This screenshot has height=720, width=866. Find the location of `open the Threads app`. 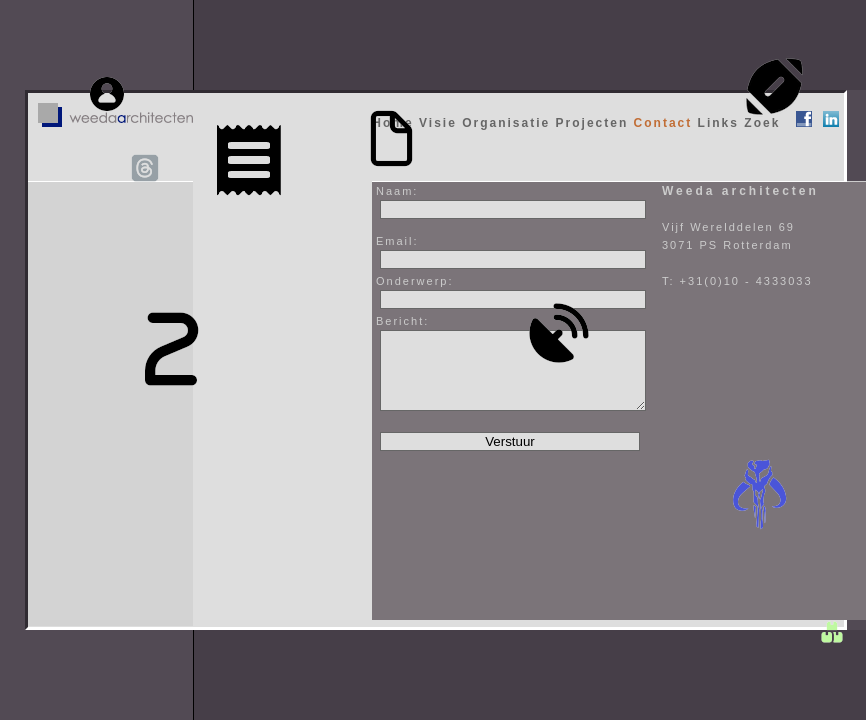

open the Threads app is located at coordinates (145, 168).